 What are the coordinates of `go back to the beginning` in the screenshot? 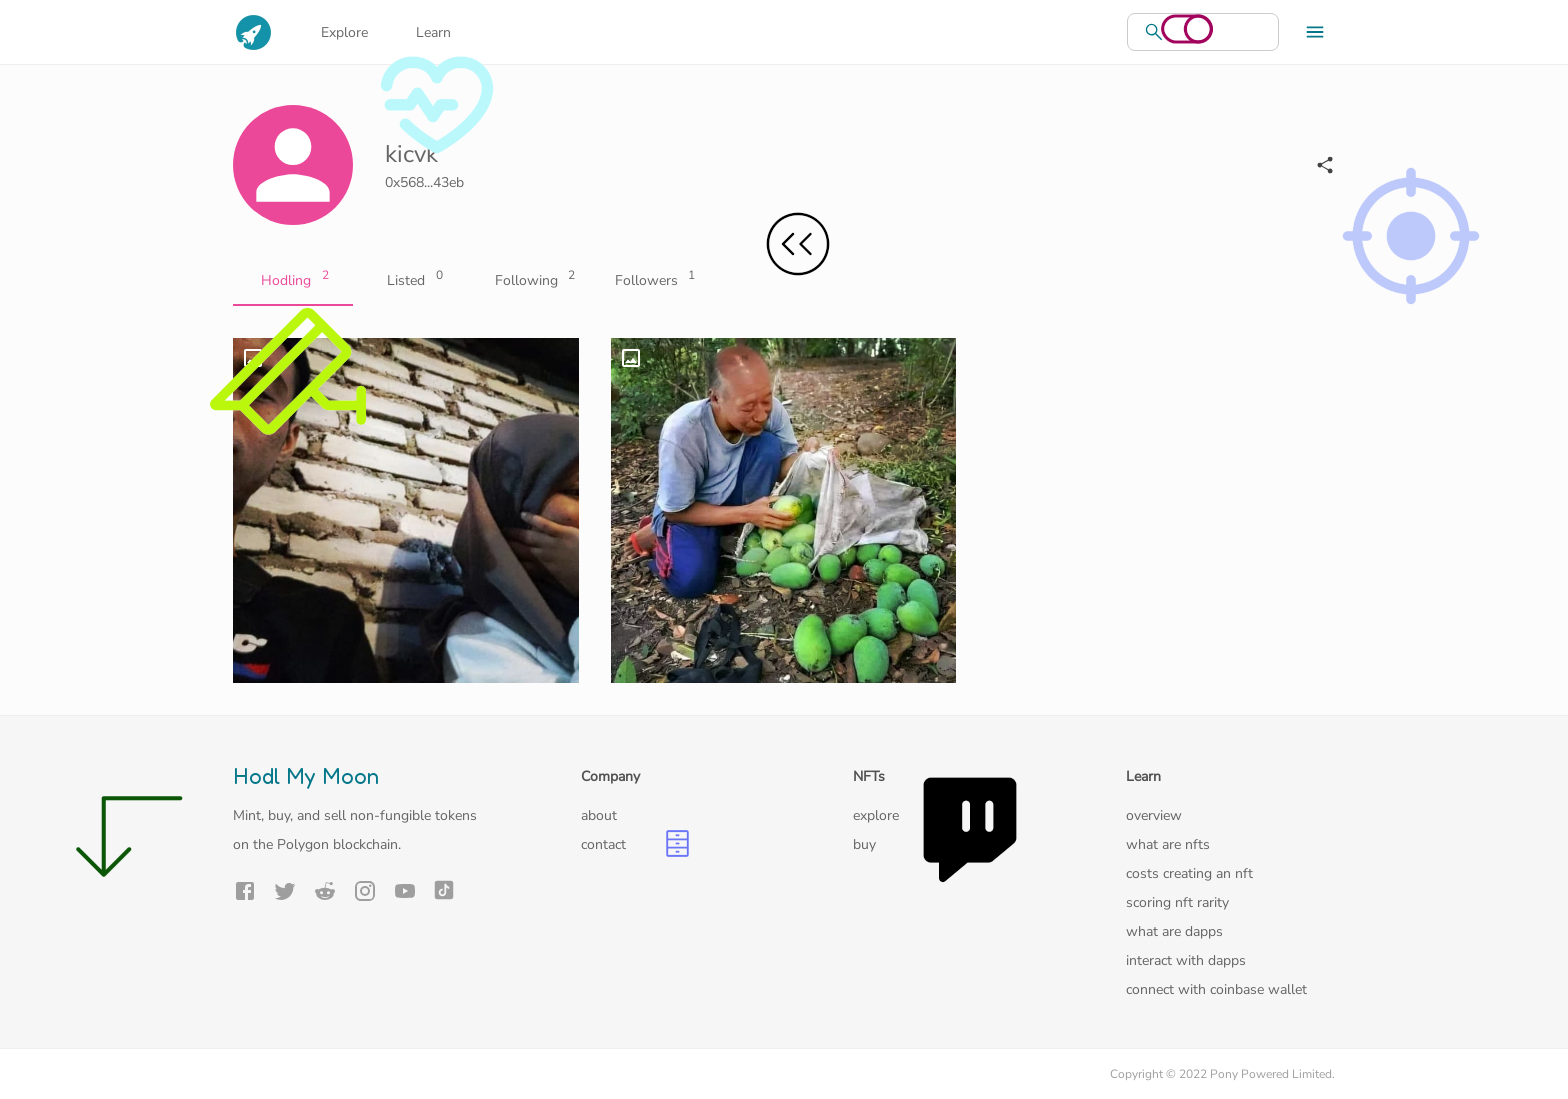 It's located at (798, 244).